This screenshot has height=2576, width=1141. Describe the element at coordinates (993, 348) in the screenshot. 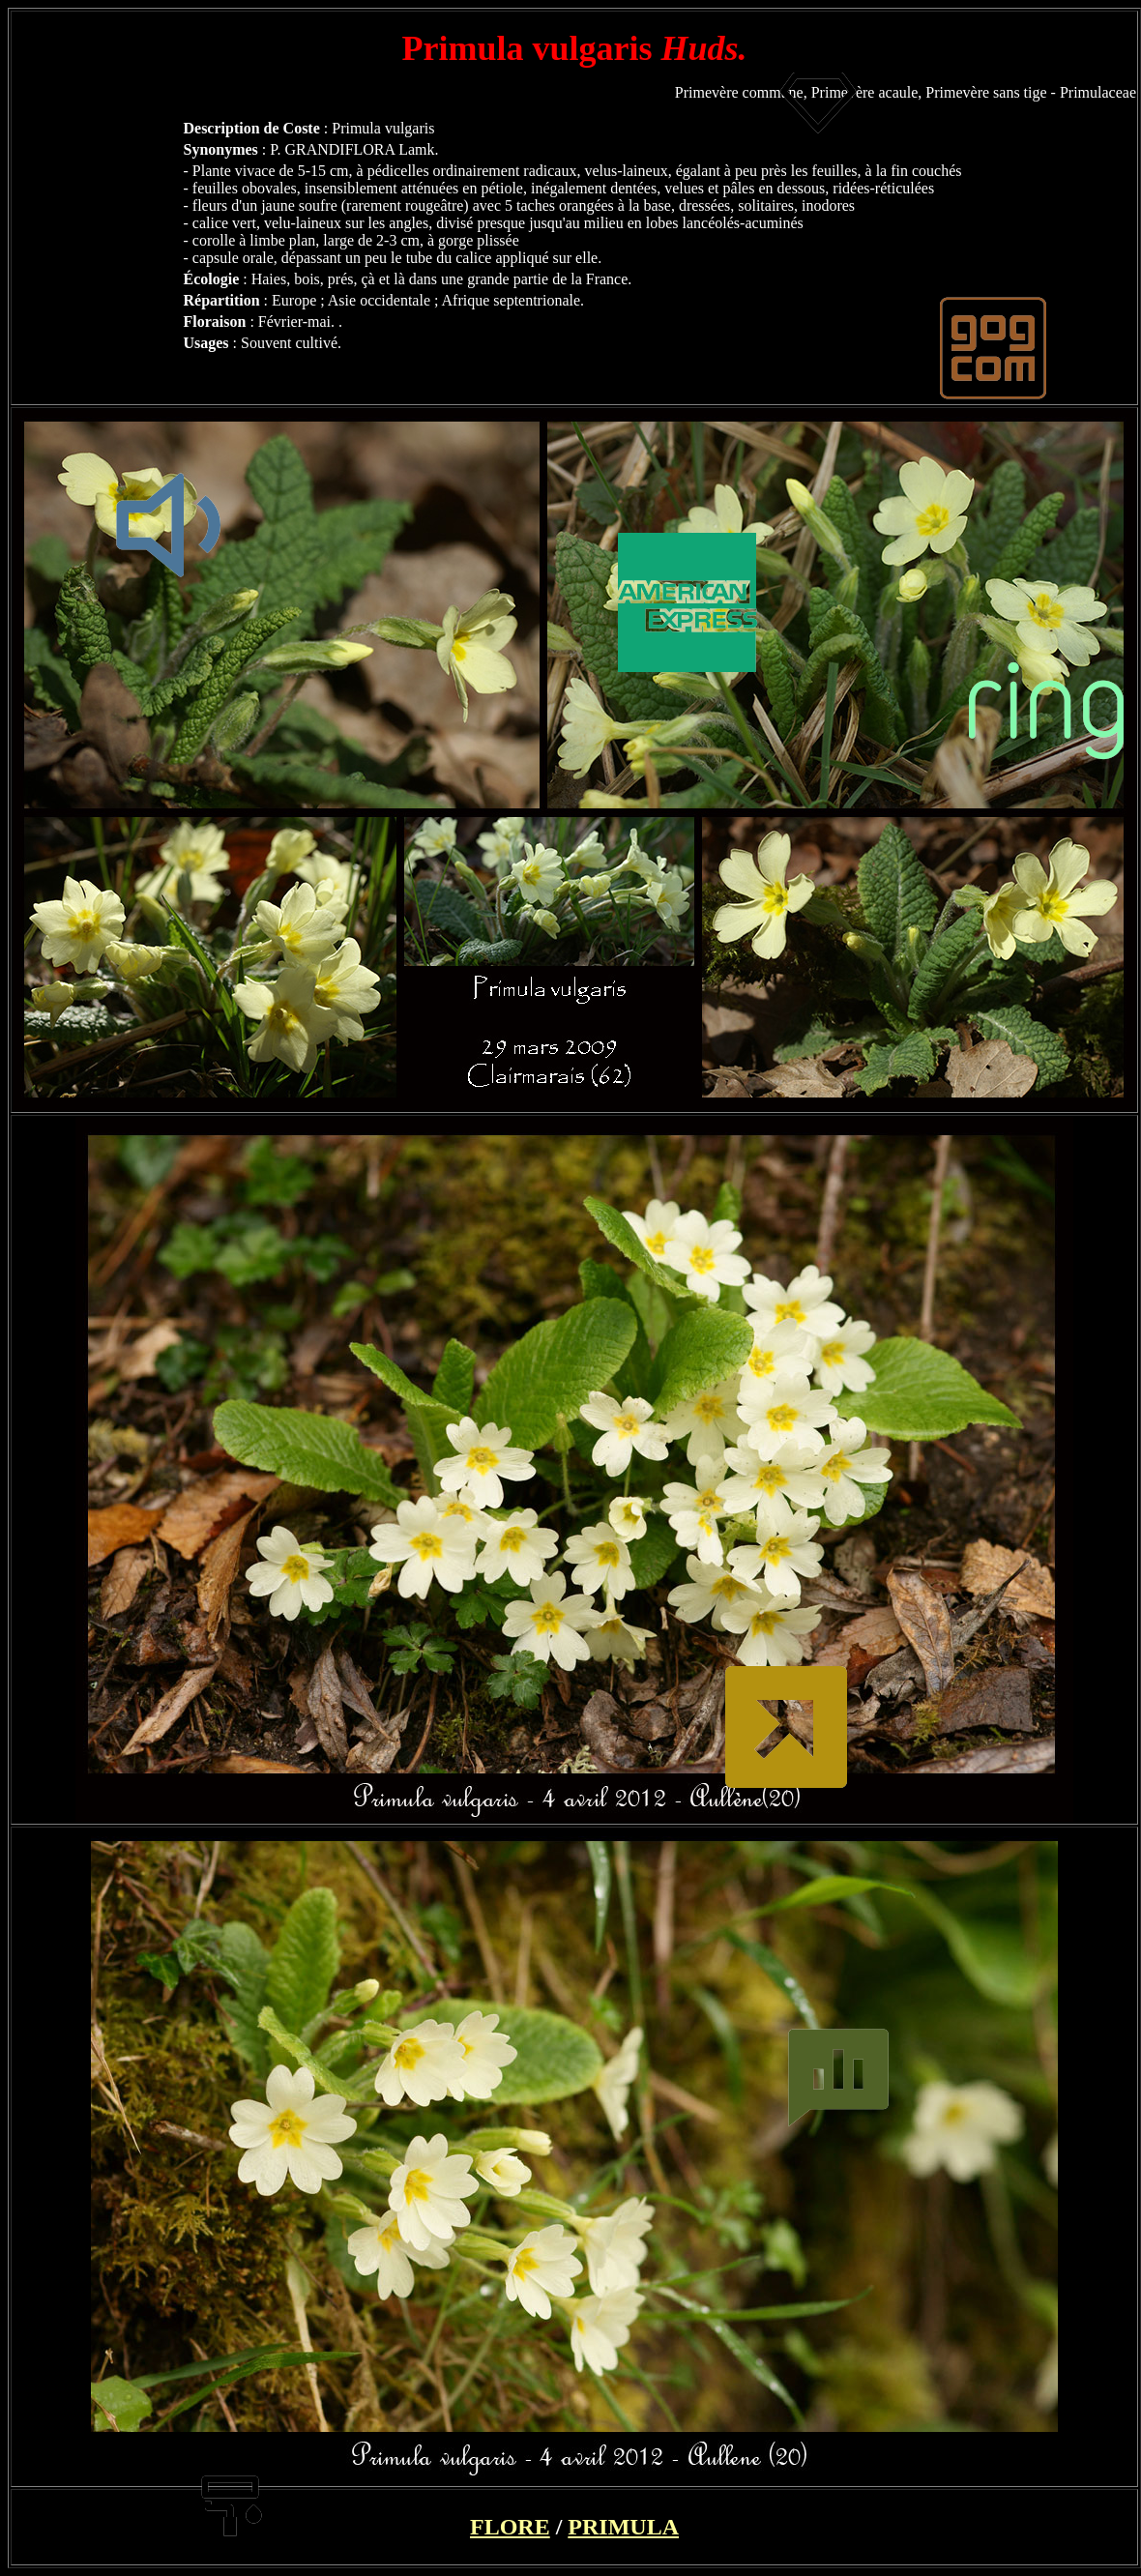

I see `visit the GOG.com game store` at that location.